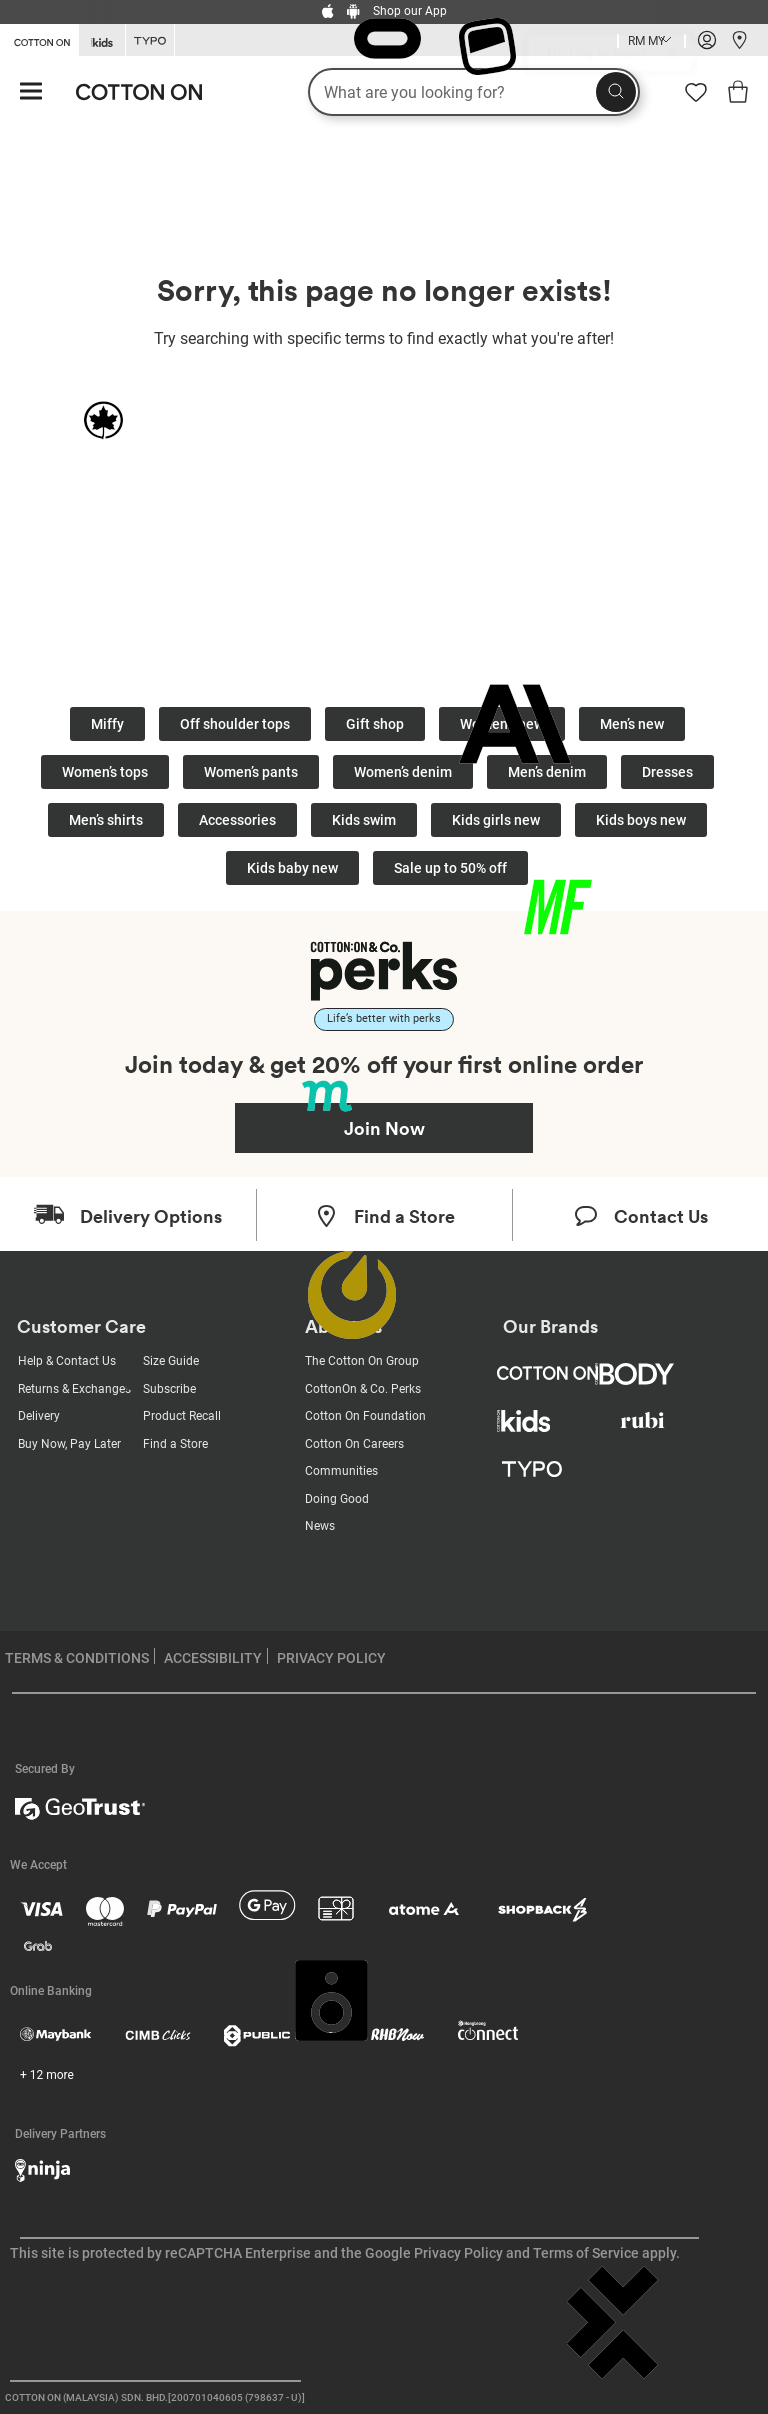 The image size is (768, 2414). What do you see at coordinates (327, 1096) in the screenshot?
I see `open mojeek search engine` at bounding box center [327, 1096].